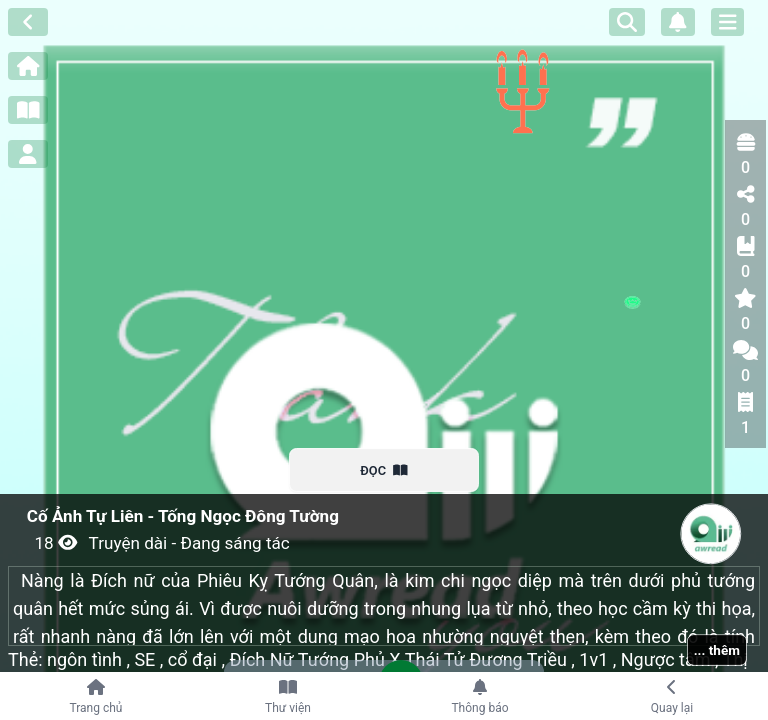 This screenshot has width=768, height=720. Describe the element at coordinates (522, 91) in the screenshot. I see `decorative lighting or ambiance setting` at that location.